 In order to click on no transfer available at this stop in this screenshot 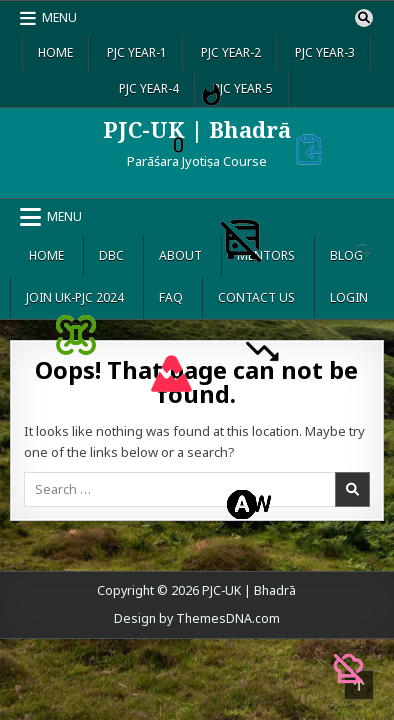, I will do `click(242, 240)`.